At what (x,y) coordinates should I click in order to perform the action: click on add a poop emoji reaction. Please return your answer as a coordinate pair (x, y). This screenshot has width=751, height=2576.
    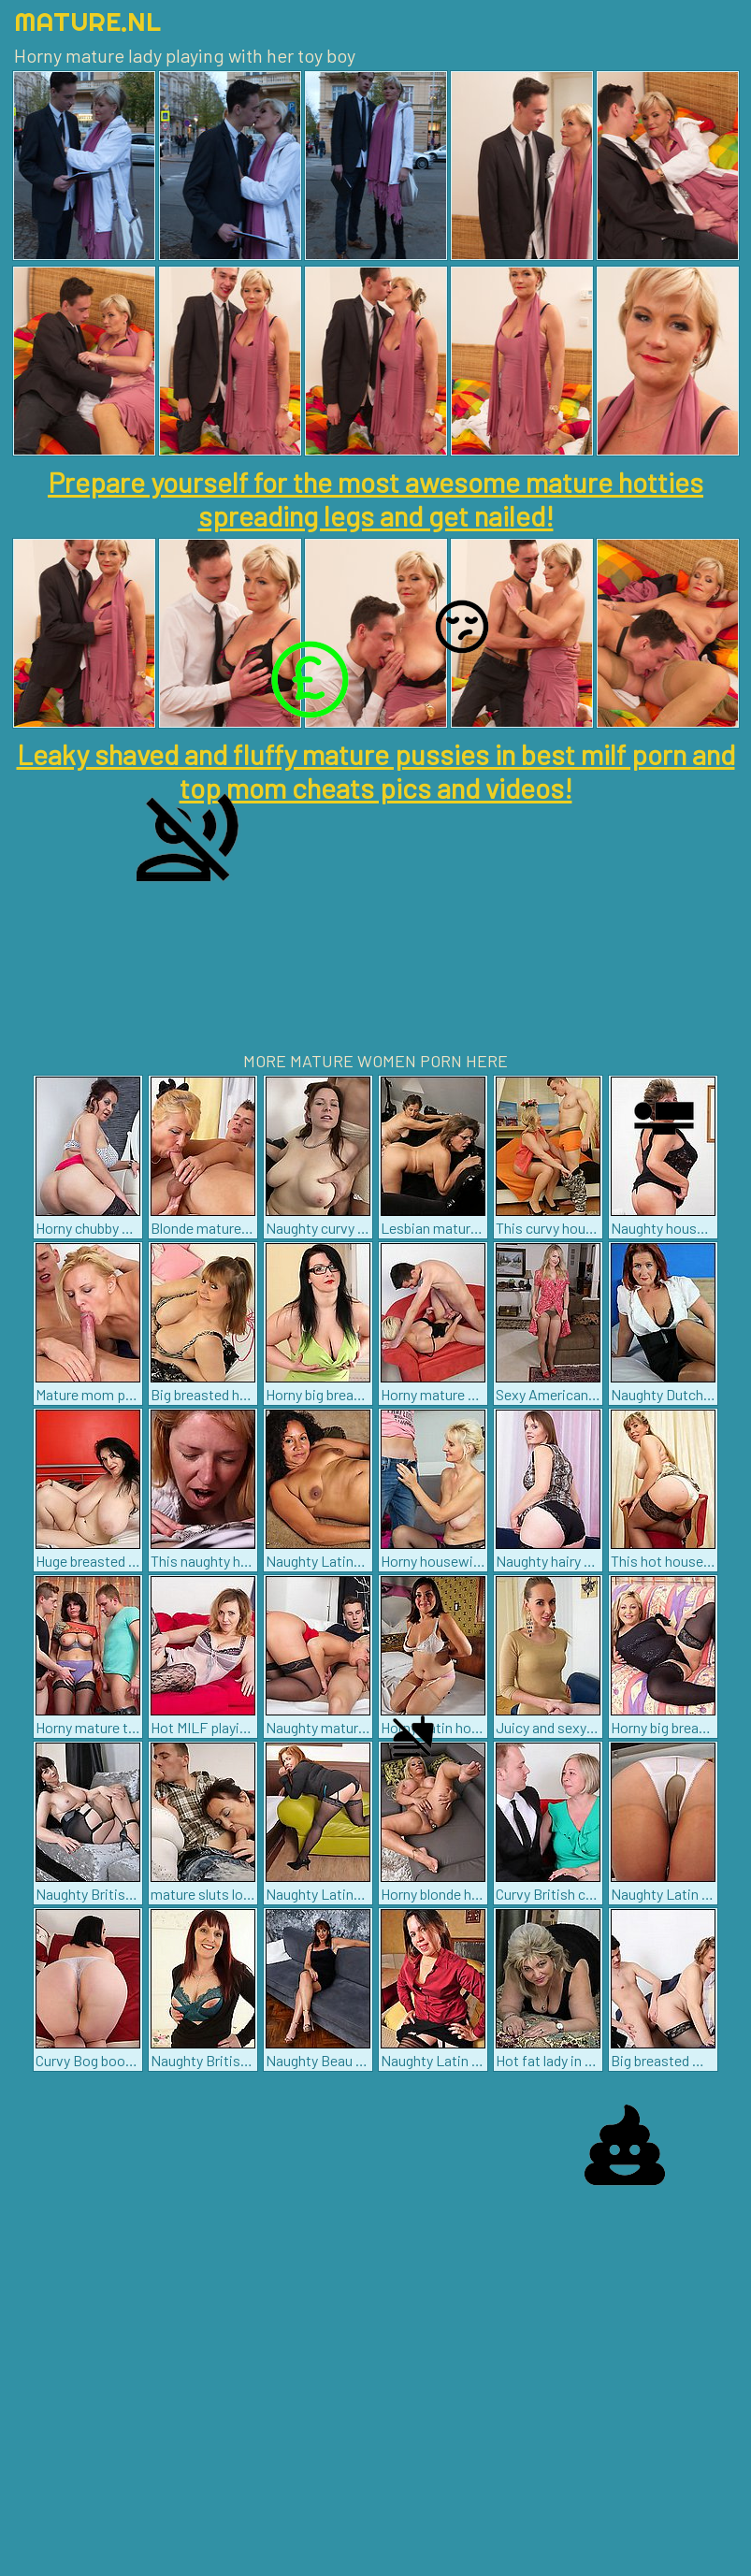
    Looking at the image, I should click on (625, 2145).